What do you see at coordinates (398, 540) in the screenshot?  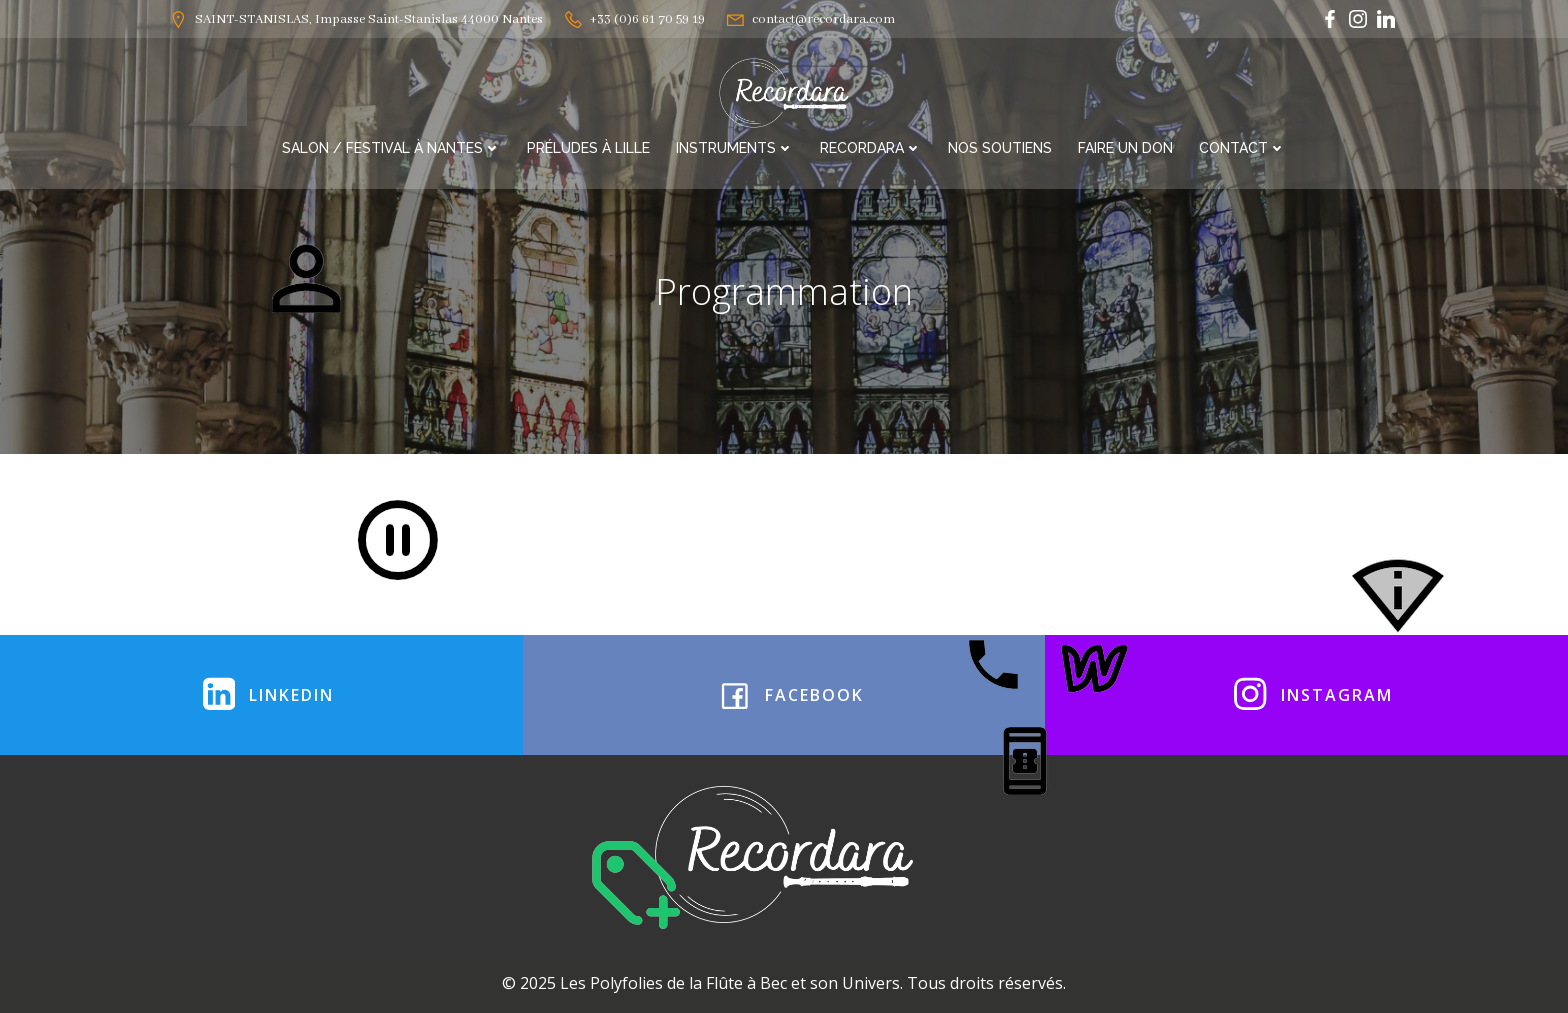 I see `pause media playback` at bounding box center [398, 540].